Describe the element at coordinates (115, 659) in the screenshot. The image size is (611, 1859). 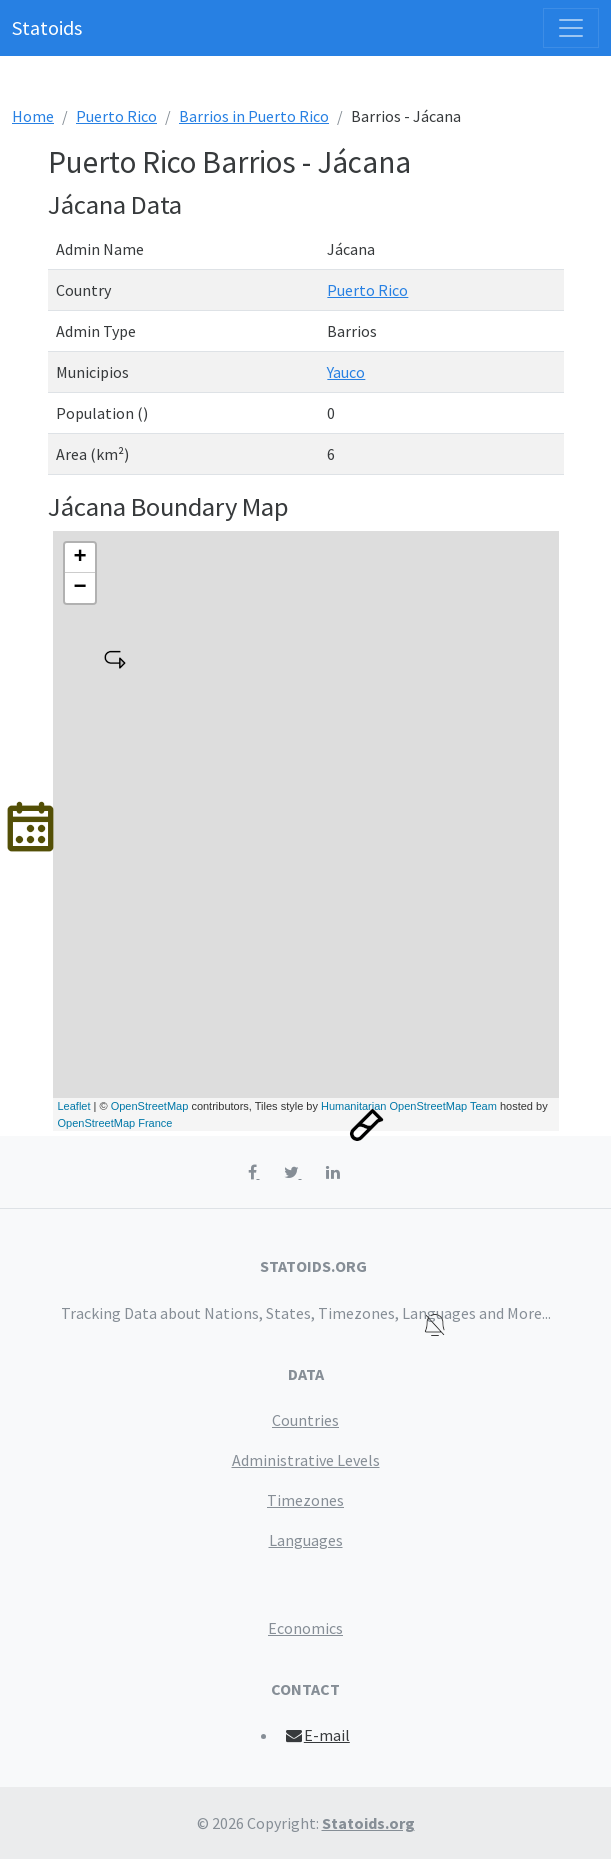
I see `redo or repeat the last action` at that location.